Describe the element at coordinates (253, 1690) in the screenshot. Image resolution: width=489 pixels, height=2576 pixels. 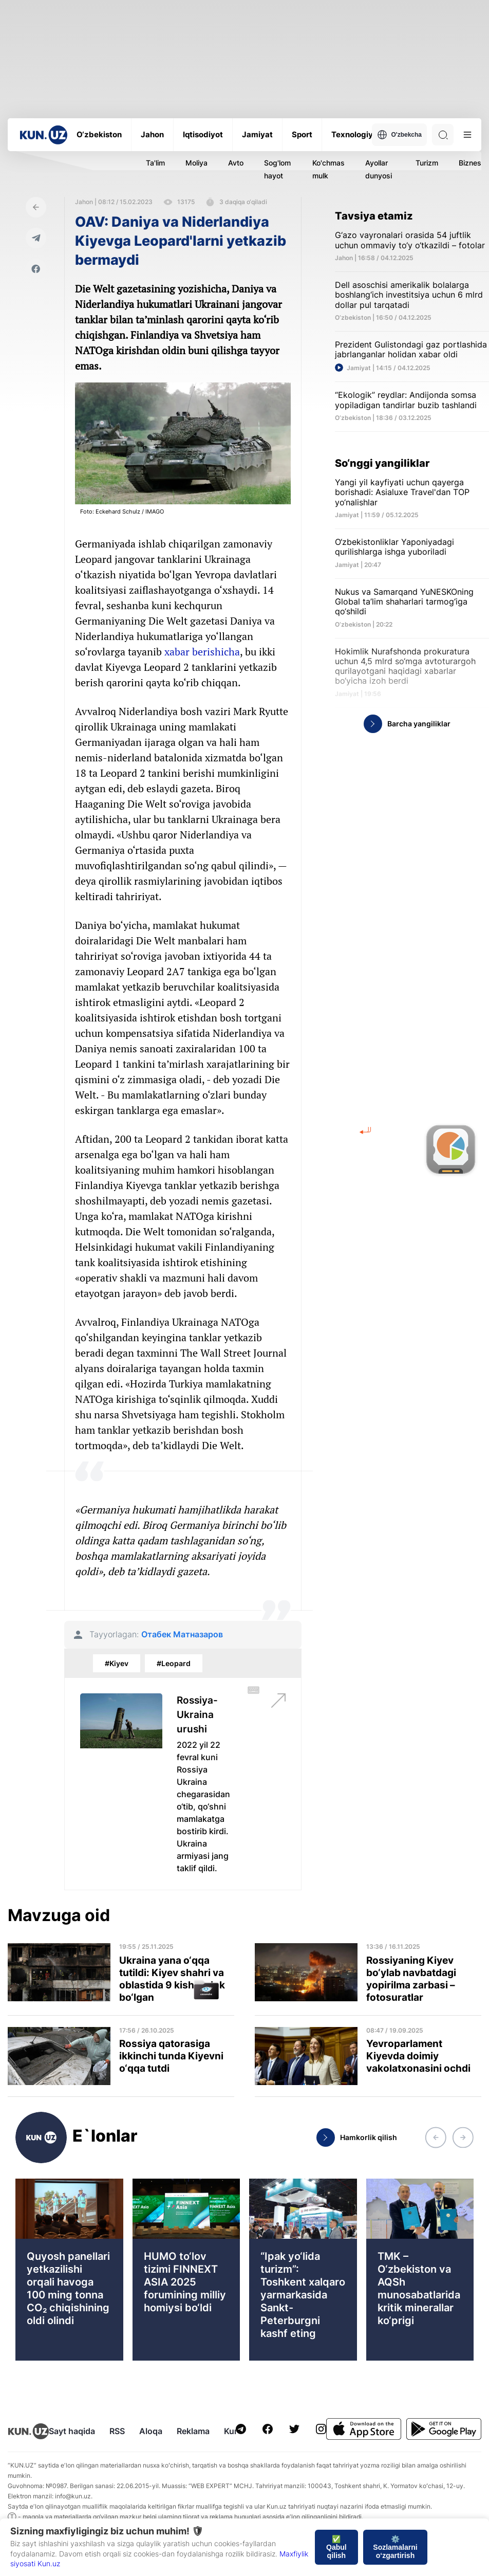
I see `open on-screen keyboard` at that location.